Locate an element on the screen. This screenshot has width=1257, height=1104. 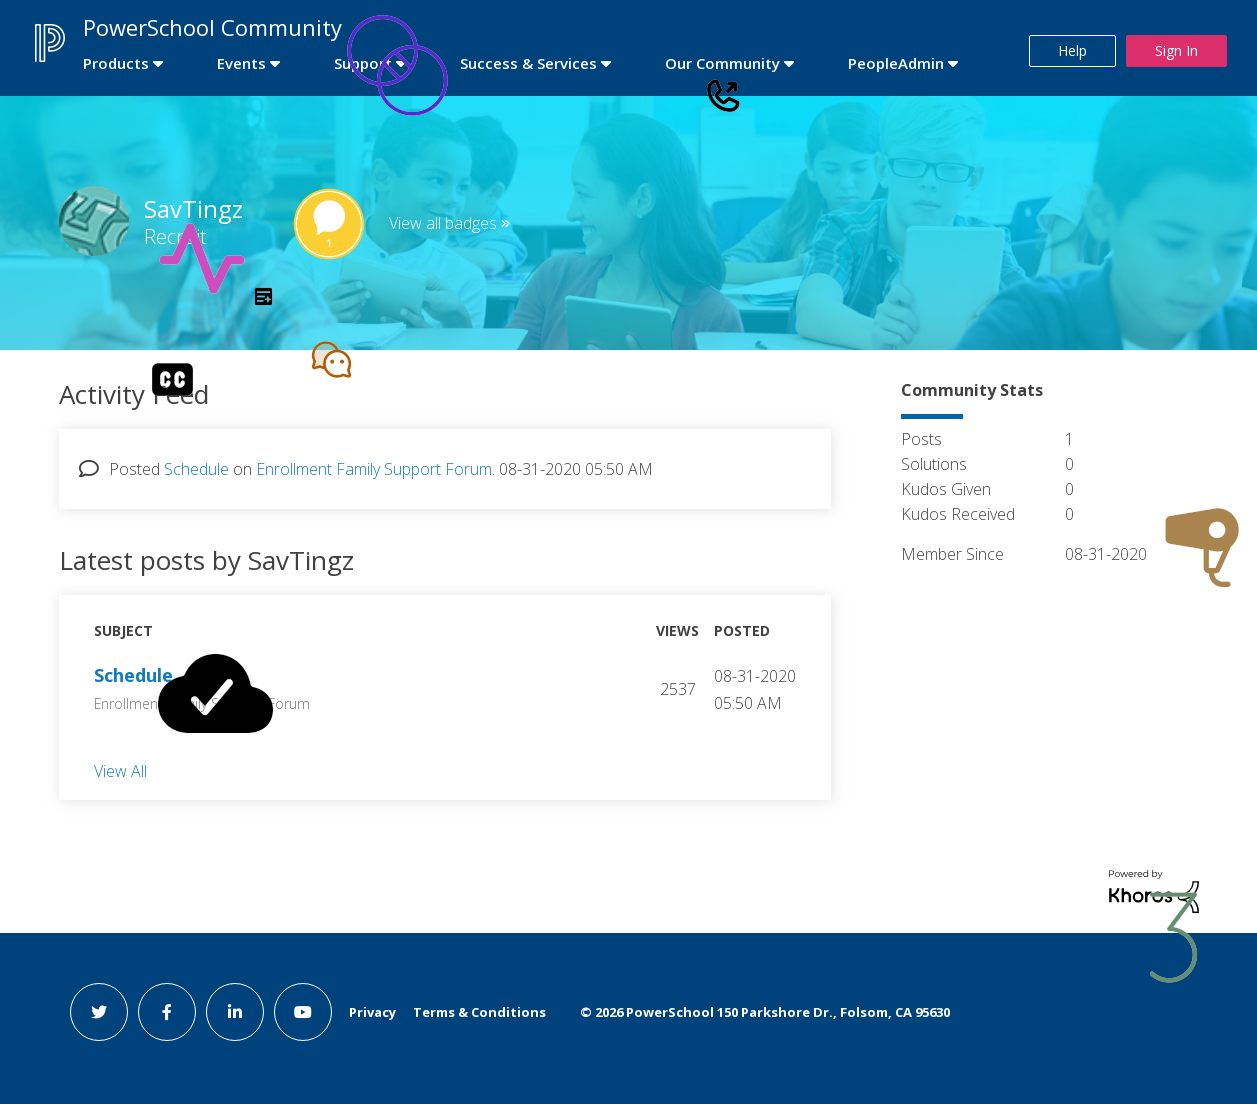
indicates step three in a multi-step process is located at coordinates (1173, 937).